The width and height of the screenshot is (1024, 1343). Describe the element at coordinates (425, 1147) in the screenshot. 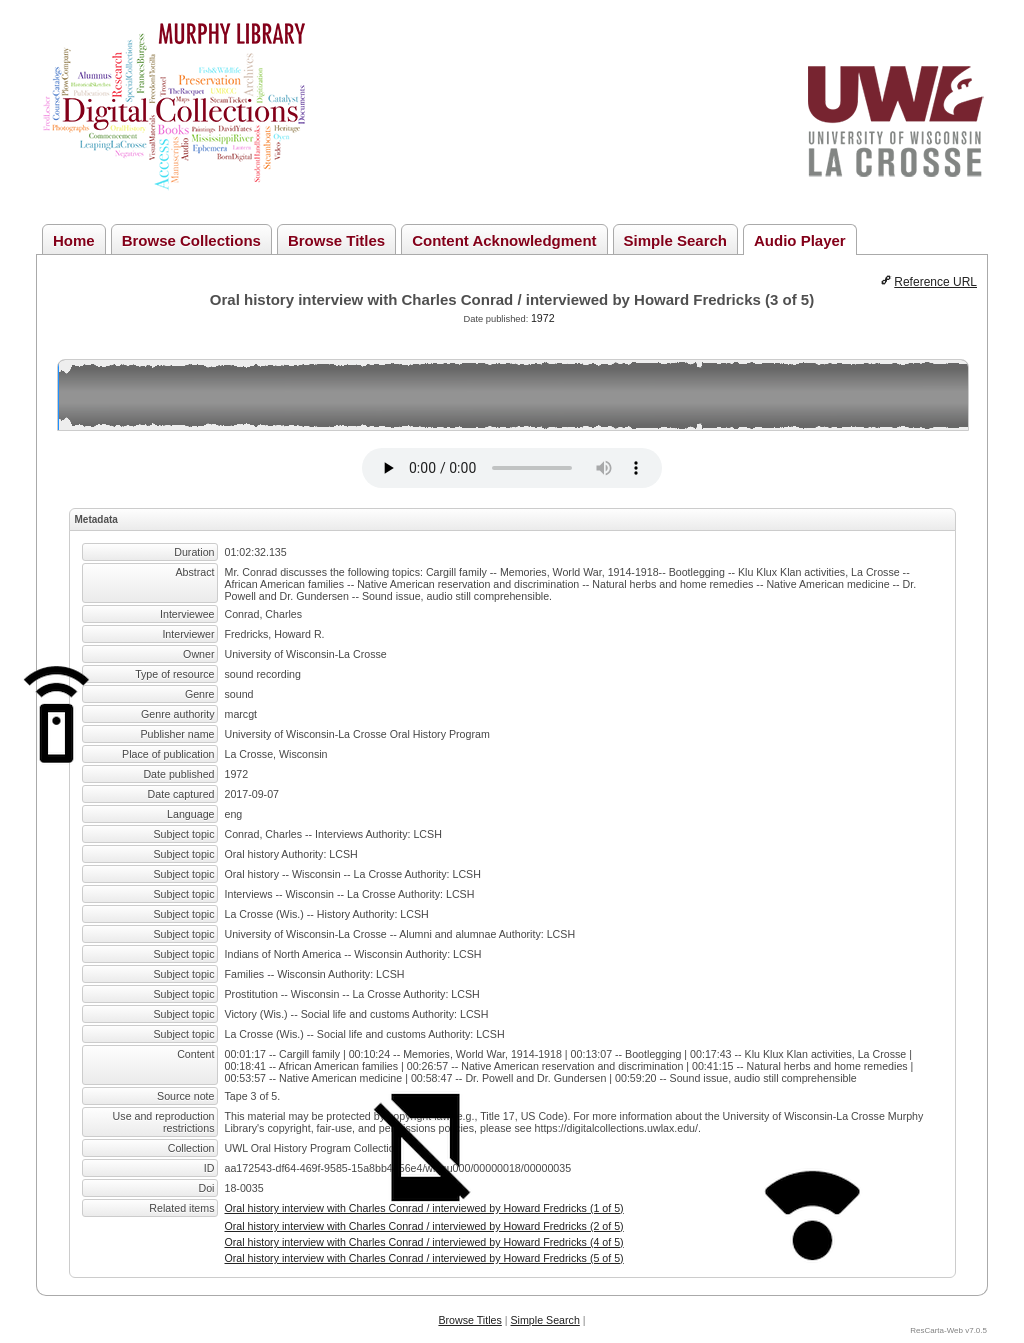

I see `no cell phone signal available` at that location.